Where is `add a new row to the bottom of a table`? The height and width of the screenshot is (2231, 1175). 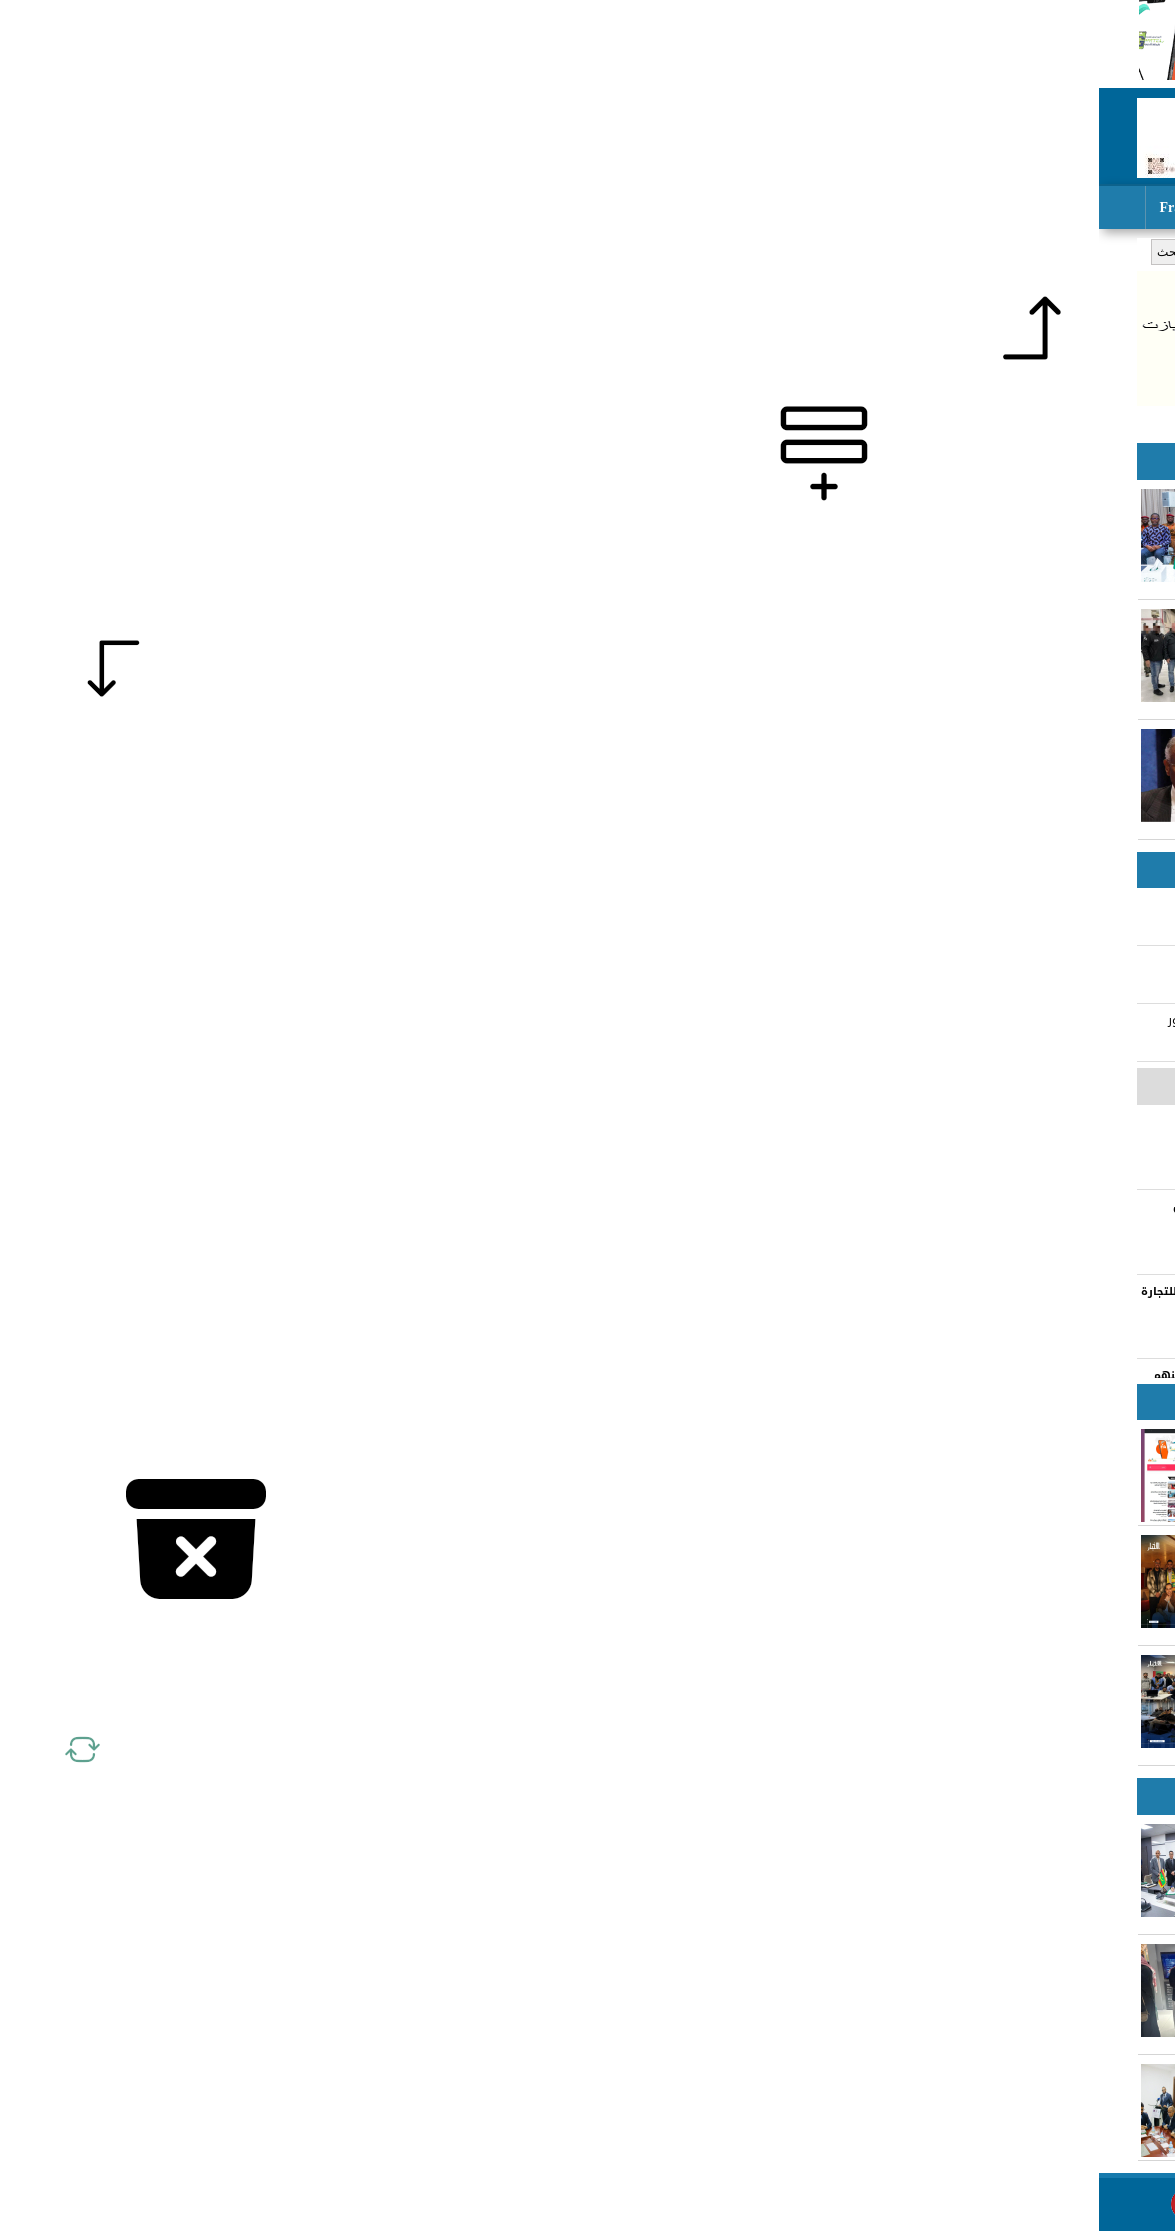 add a new row to the bottom of a table is located at coordinates (824, 446).